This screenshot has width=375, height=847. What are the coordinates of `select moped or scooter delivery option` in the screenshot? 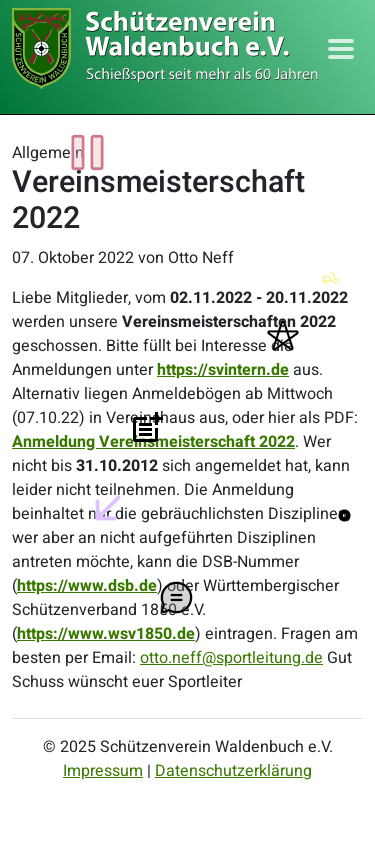 It's located at (330, 278).